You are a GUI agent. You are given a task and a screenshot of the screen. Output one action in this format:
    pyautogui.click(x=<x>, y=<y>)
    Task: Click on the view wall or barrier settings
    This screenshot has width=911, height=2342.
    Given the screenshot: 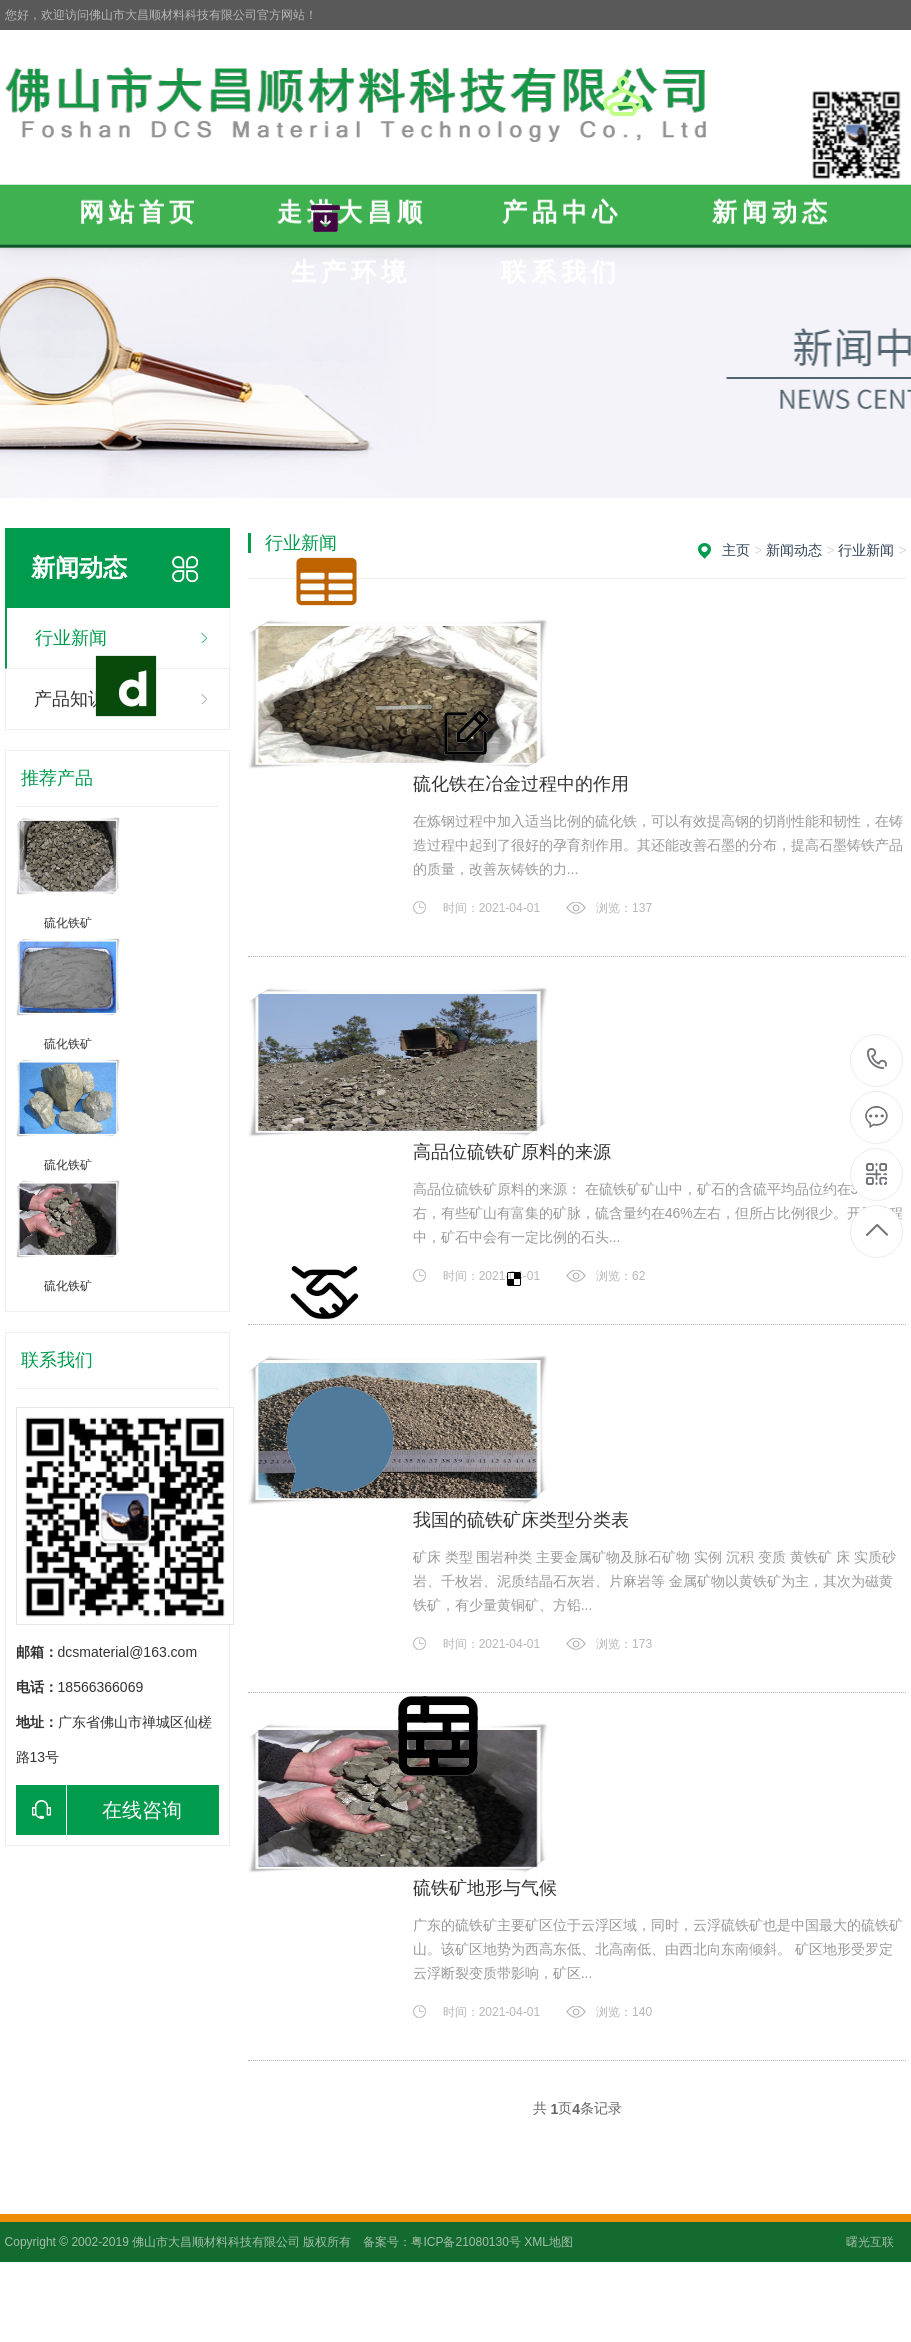 What is the action you would take?
    pyautogui.click(x=438, y=1736)
    